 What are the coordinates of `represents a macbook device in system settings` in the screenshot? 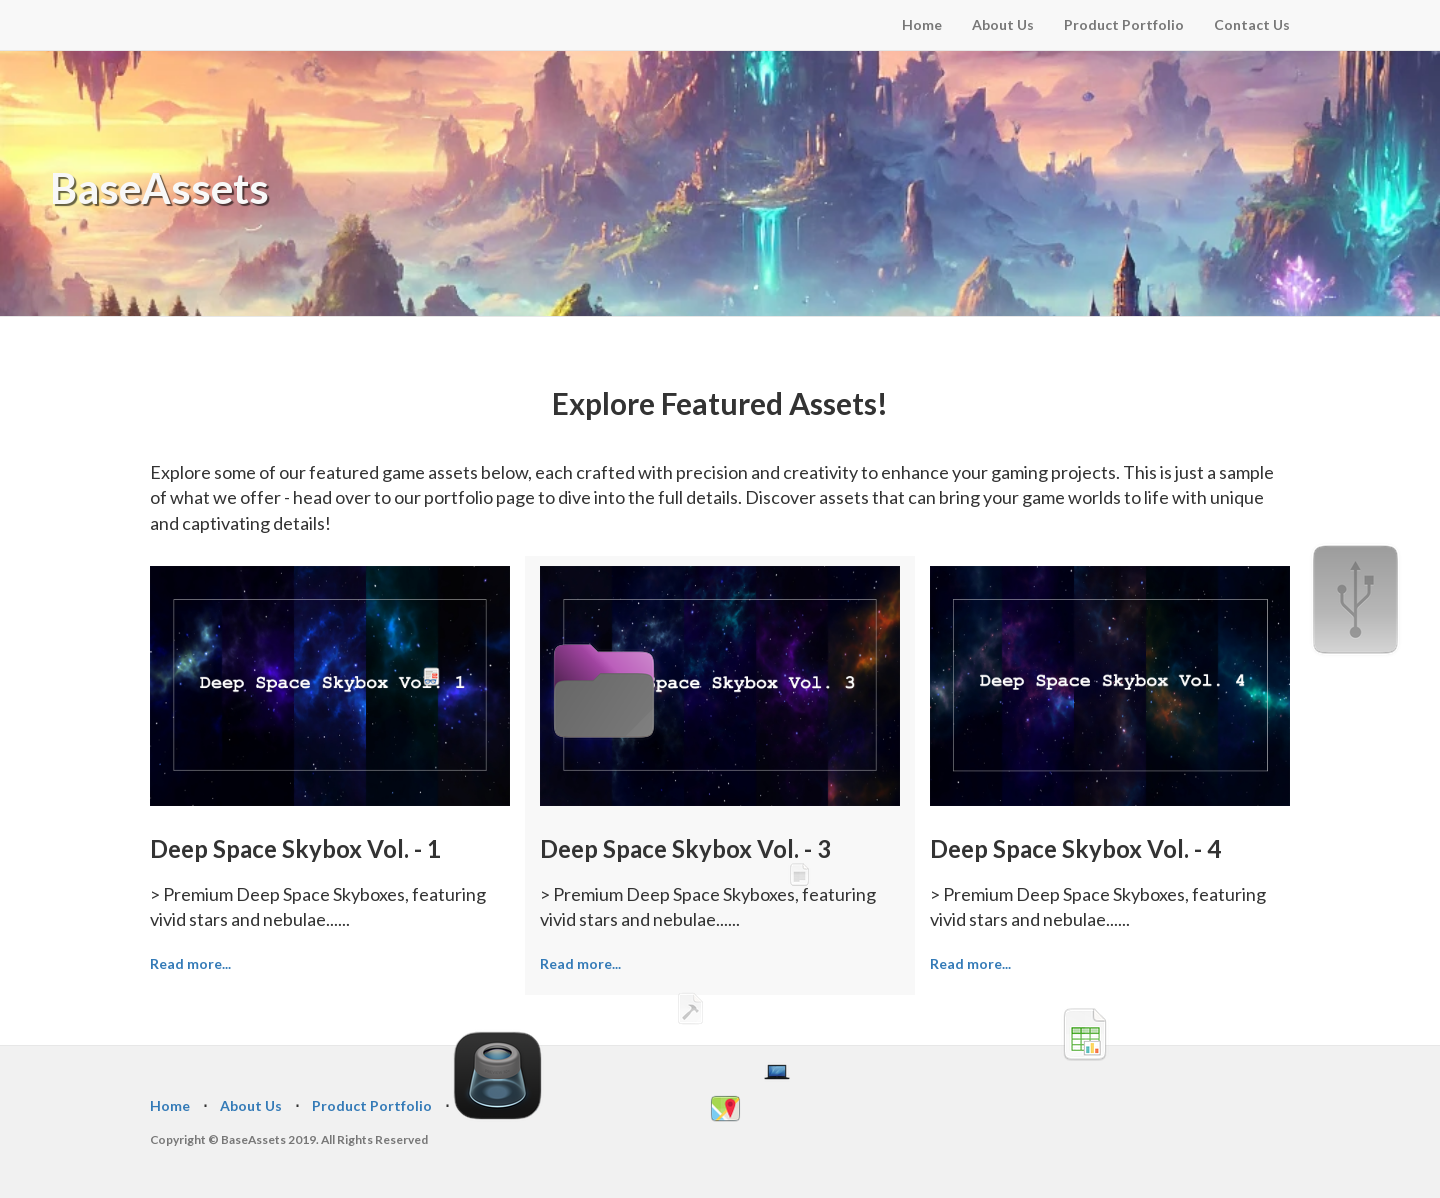 It's located at (777, 1071).